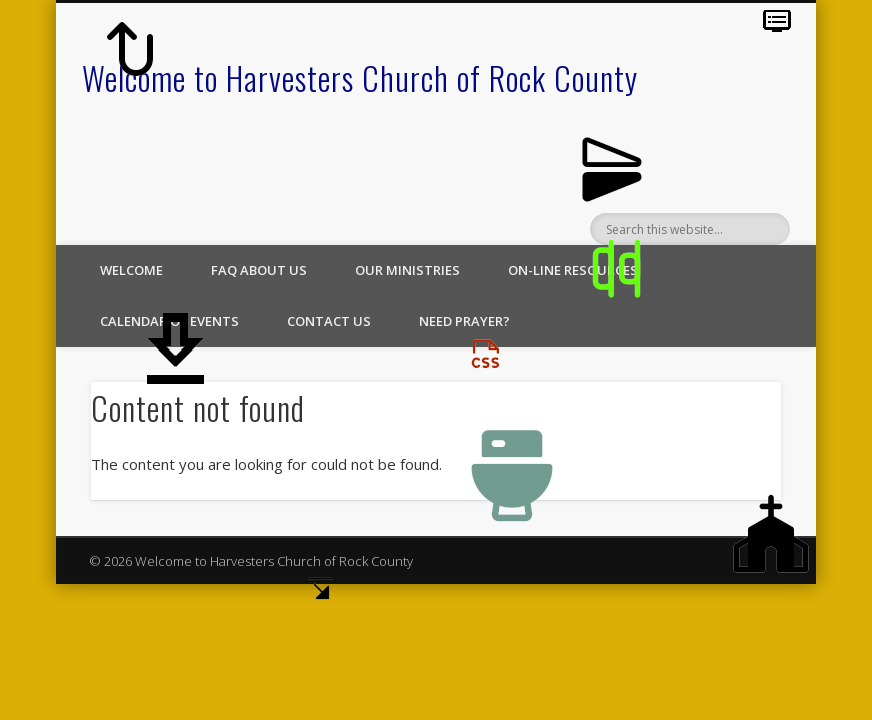  What do you see at coordinates (616, 268) in the screenshot?
I see `distribute objects horizontally from the end` at bounding box center [616, 268].